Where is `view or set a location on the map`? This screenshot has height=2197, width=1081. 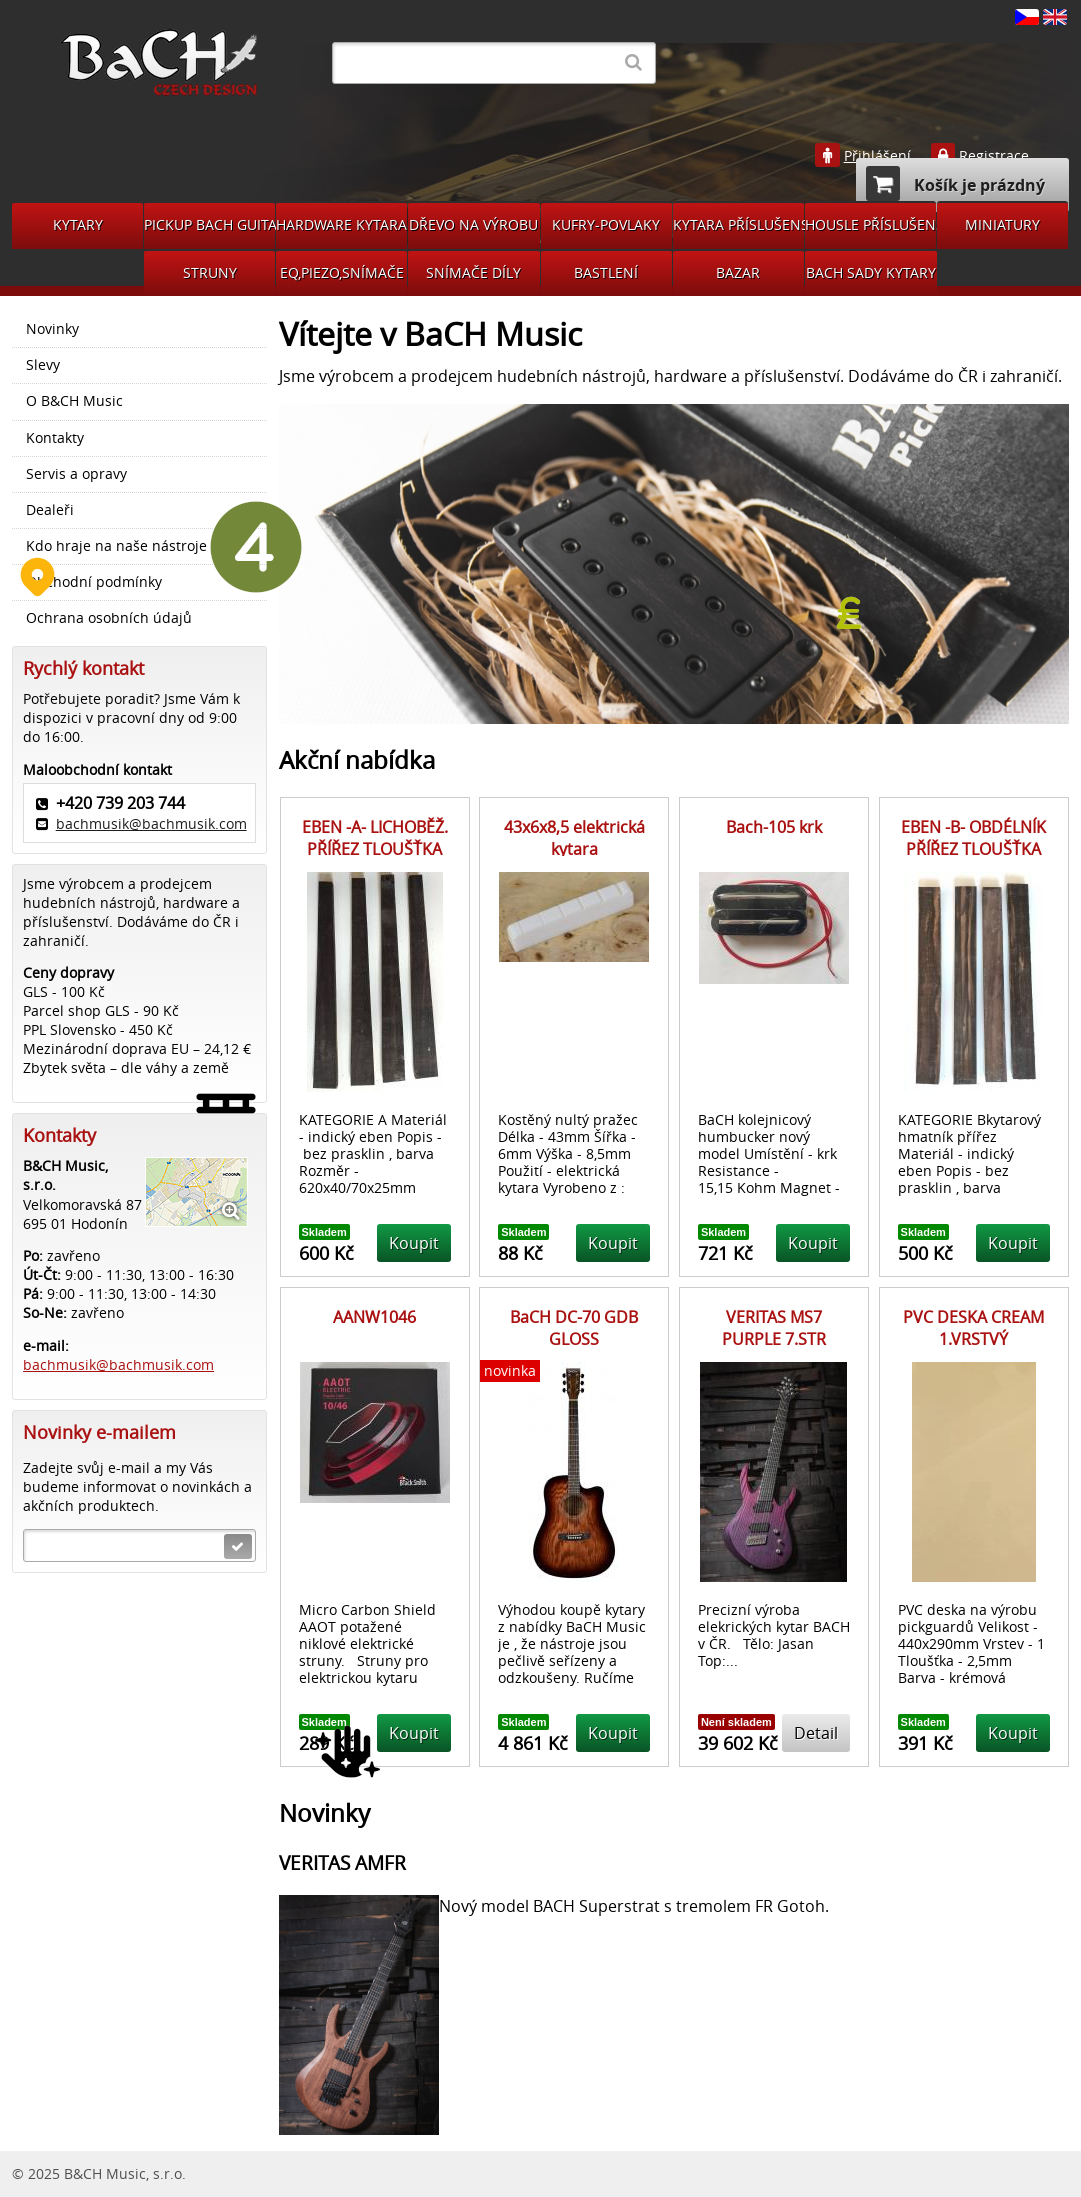 view or set a location on the map is located at coordinates (37, 576).